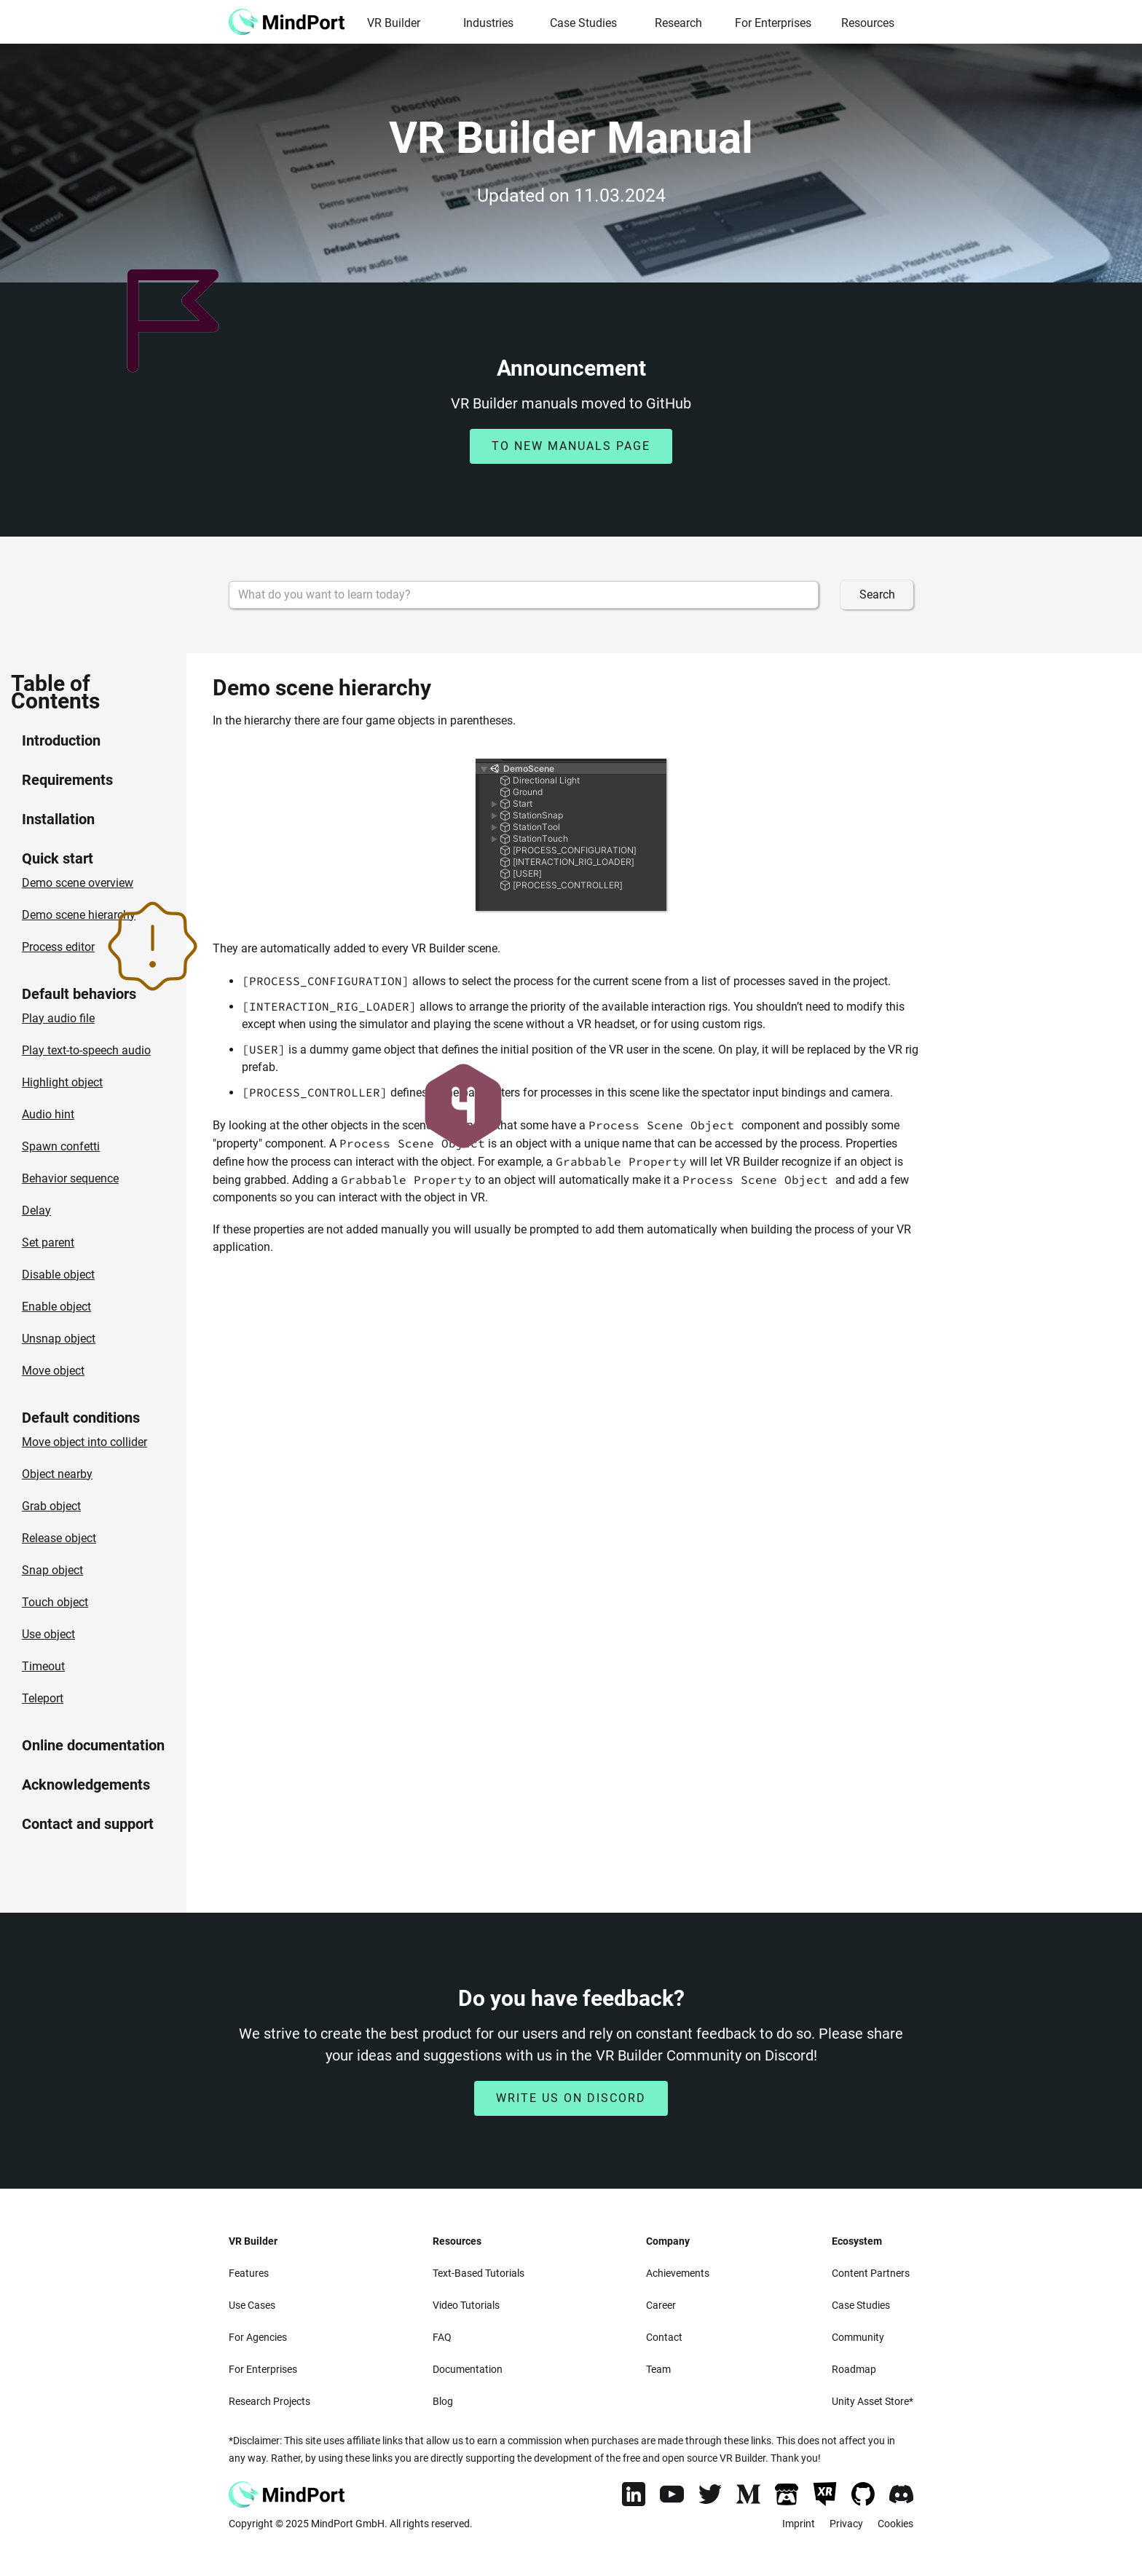 The width and height of the screenshot is (1142, 2576). Describe the element at coordinates (173, 315) in the screenshot. I see `flag an item for review or attention` at that location.